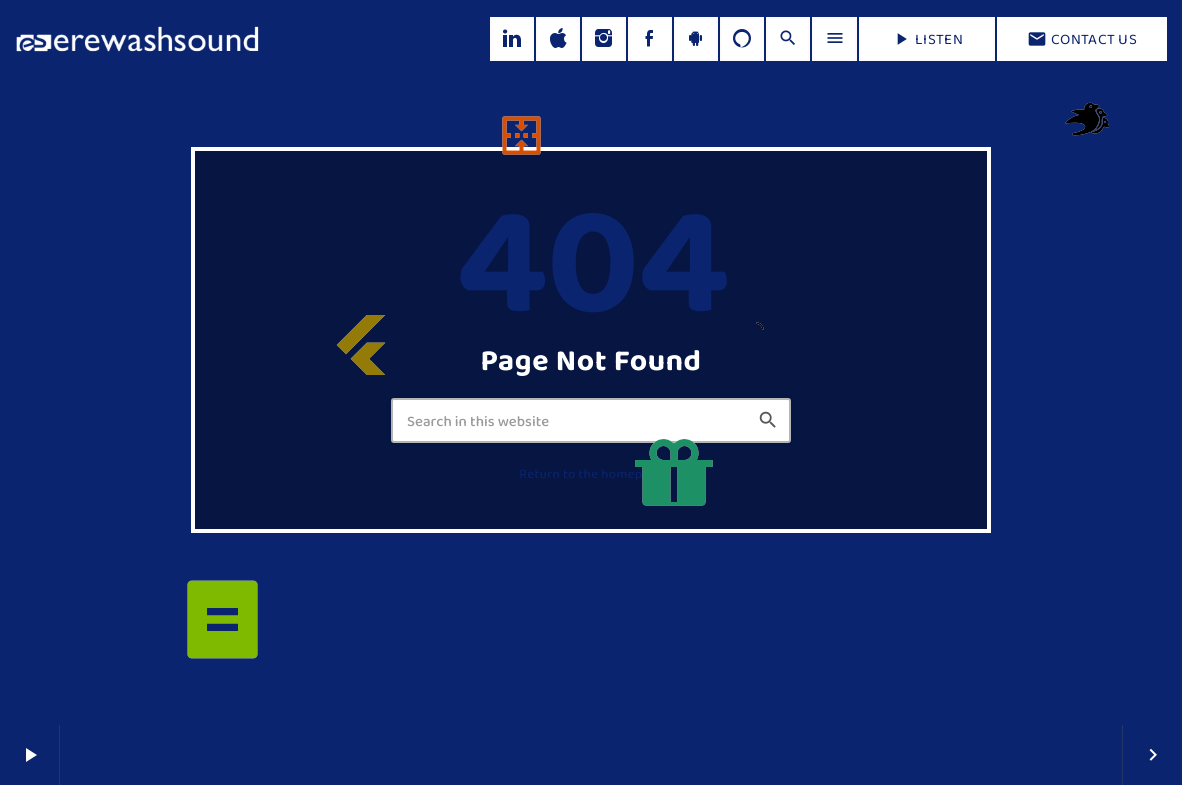  Describe the element at coordinates (521, 135) in the screenshot. I see `merge cells vertically in a table or spreadsheet` at that location.